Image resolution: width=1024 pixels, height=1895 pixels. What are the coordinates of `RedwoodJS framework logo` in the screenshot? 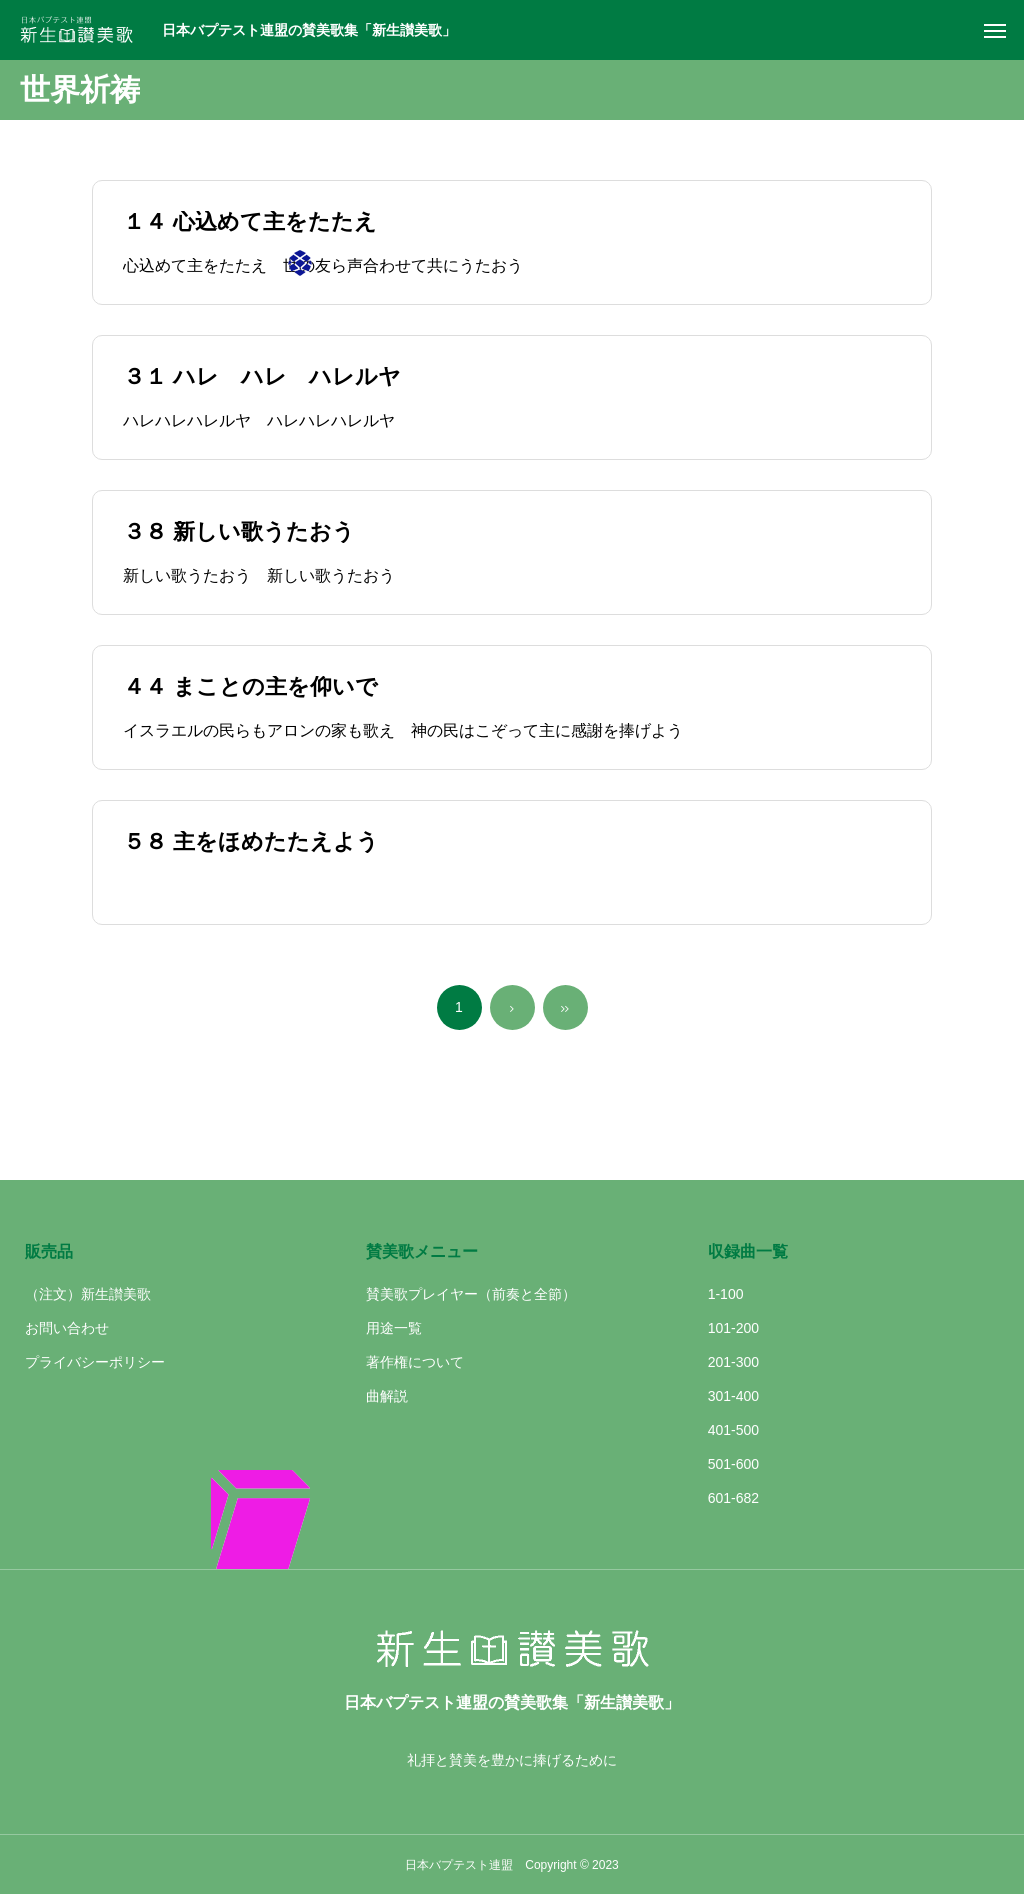 It's located at (300, 263).